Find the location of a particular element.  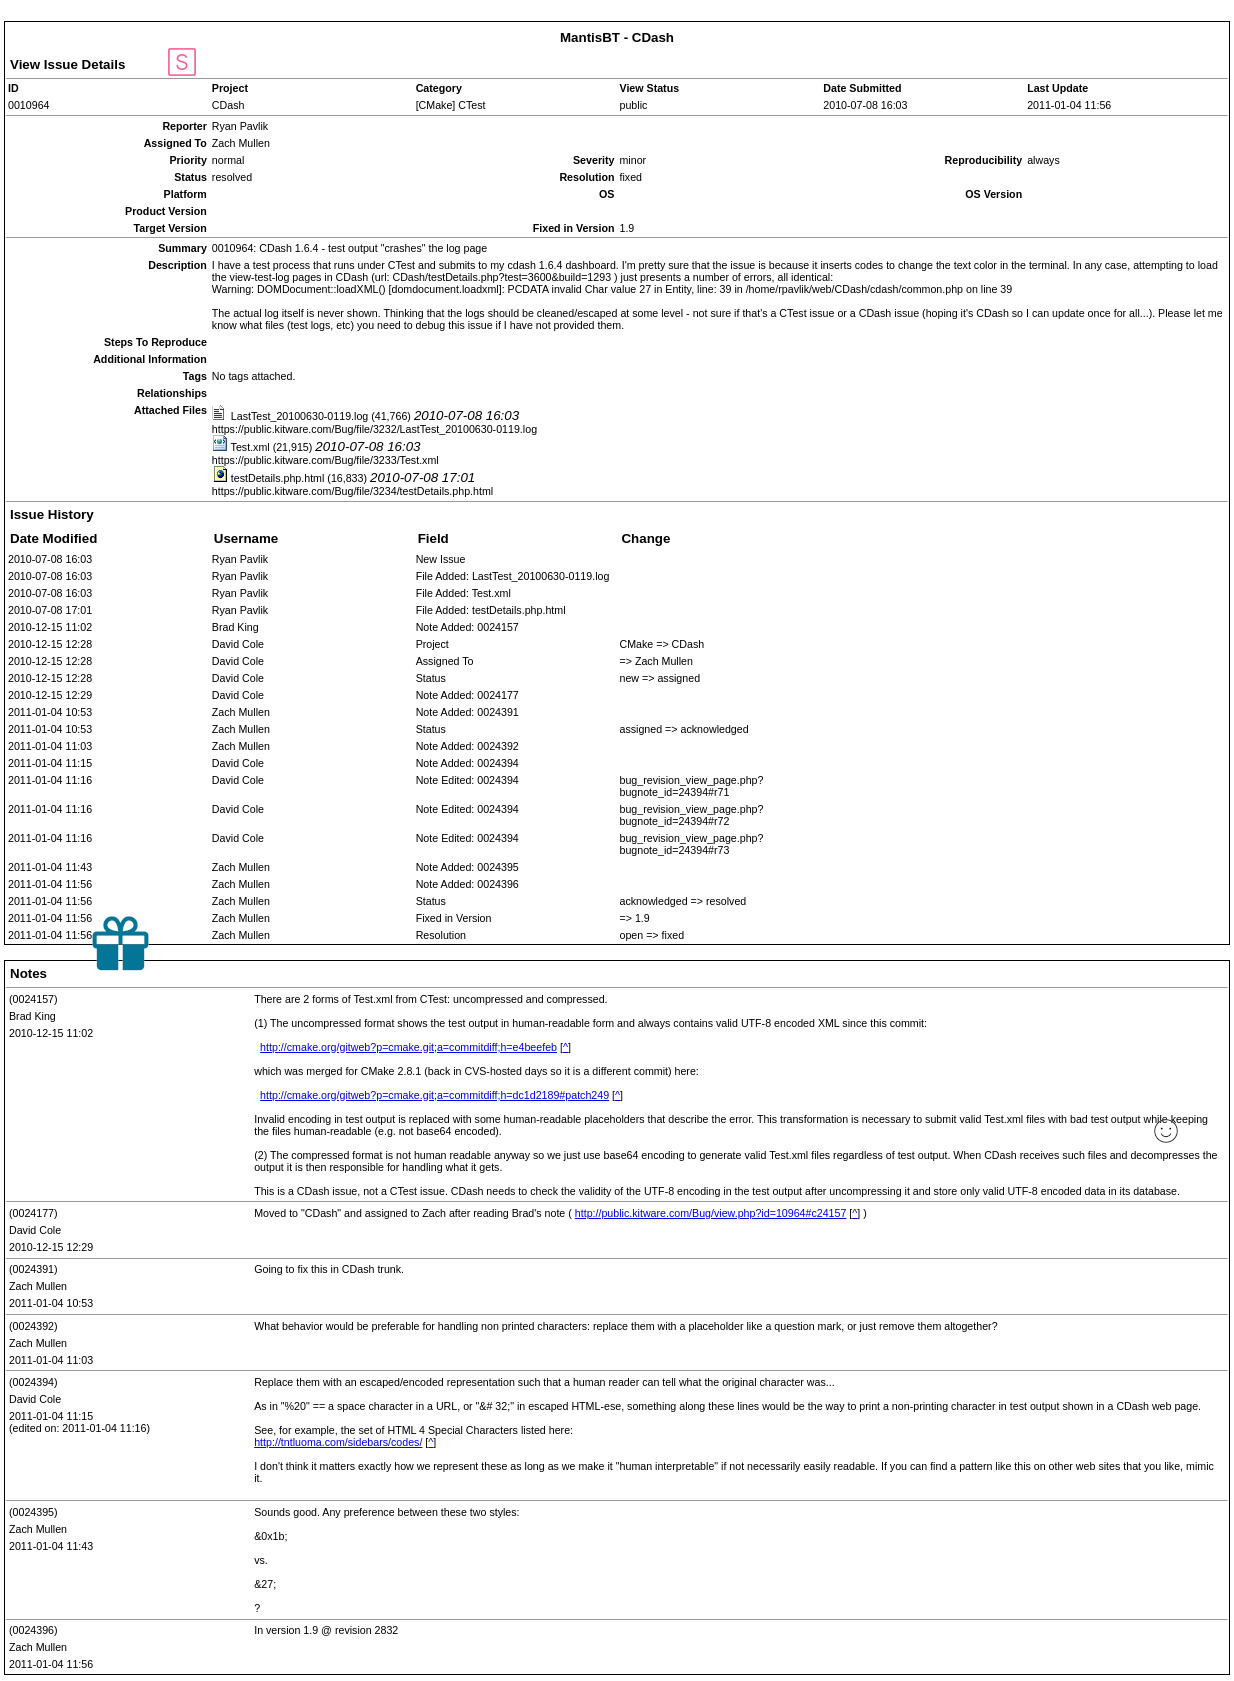

add an emoji or reaction is located at coordinates (1166, 1131).